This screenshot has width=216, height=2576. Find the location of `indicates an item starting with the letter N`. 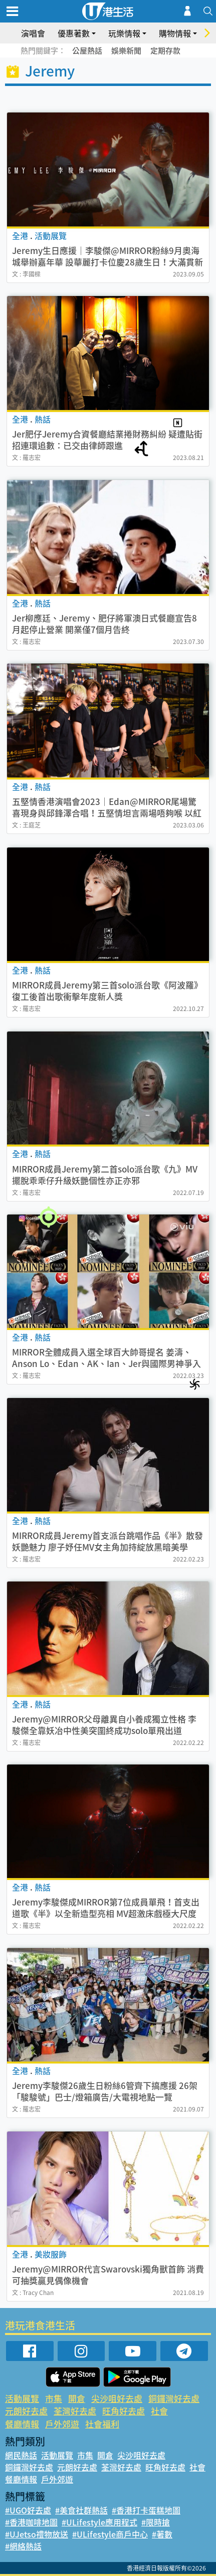

indicates an item starting with the letter N is located at coordinates (177, 422).